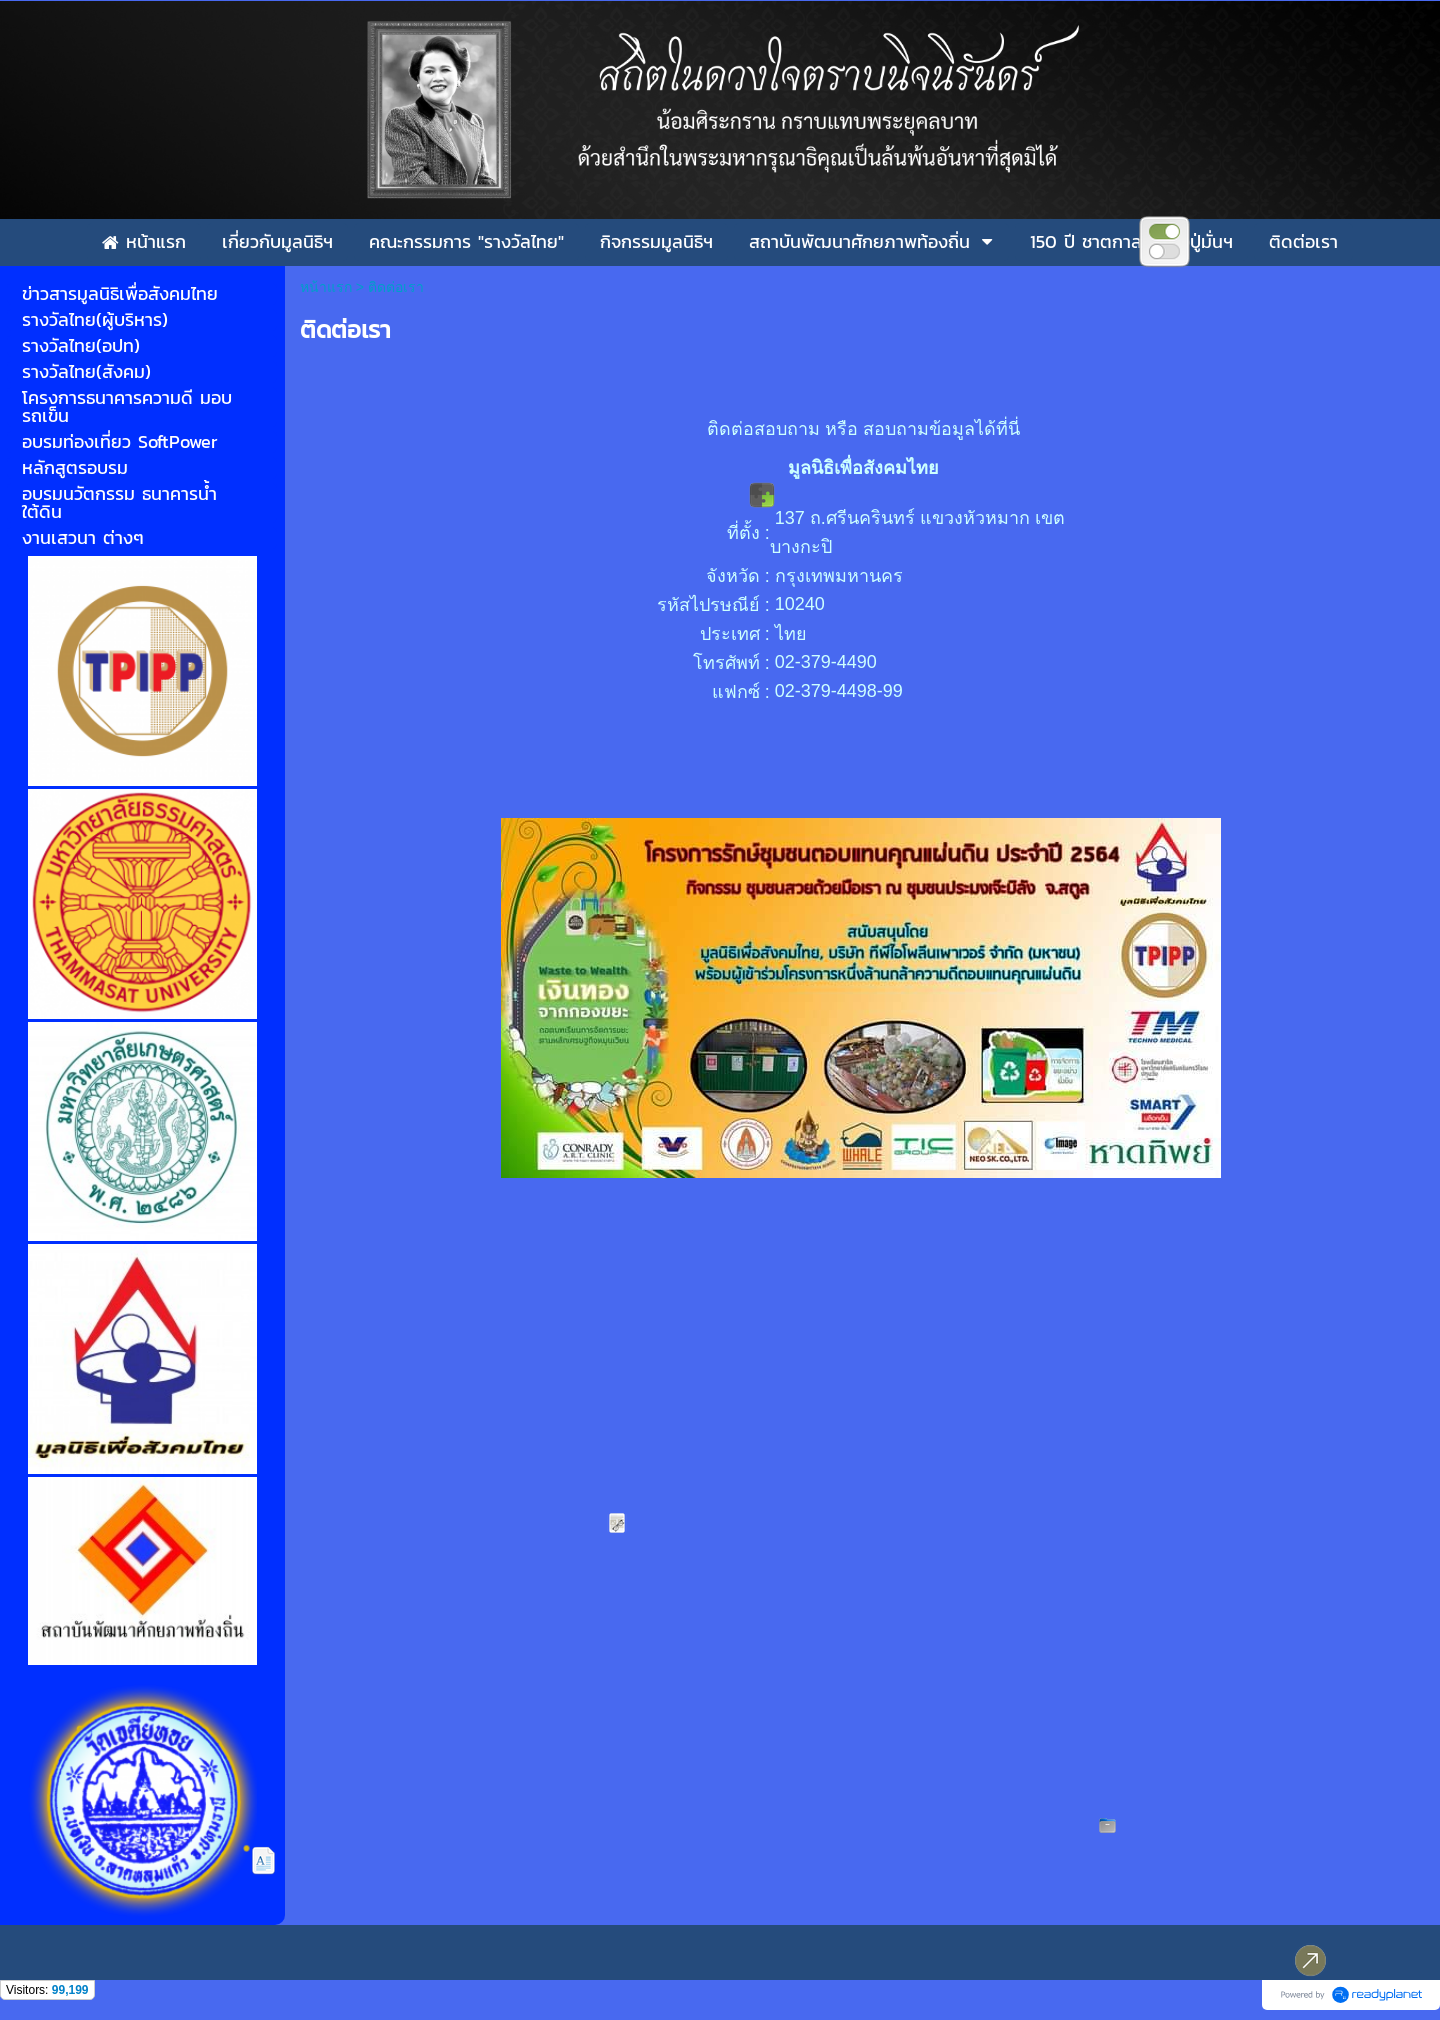 Image resolution: width=1440 pixels, height=2020 pixels. What do you see at coordinates (617, 1523) in the screenshot?
I see `open the documents app` at bounding box center [617, 1523].